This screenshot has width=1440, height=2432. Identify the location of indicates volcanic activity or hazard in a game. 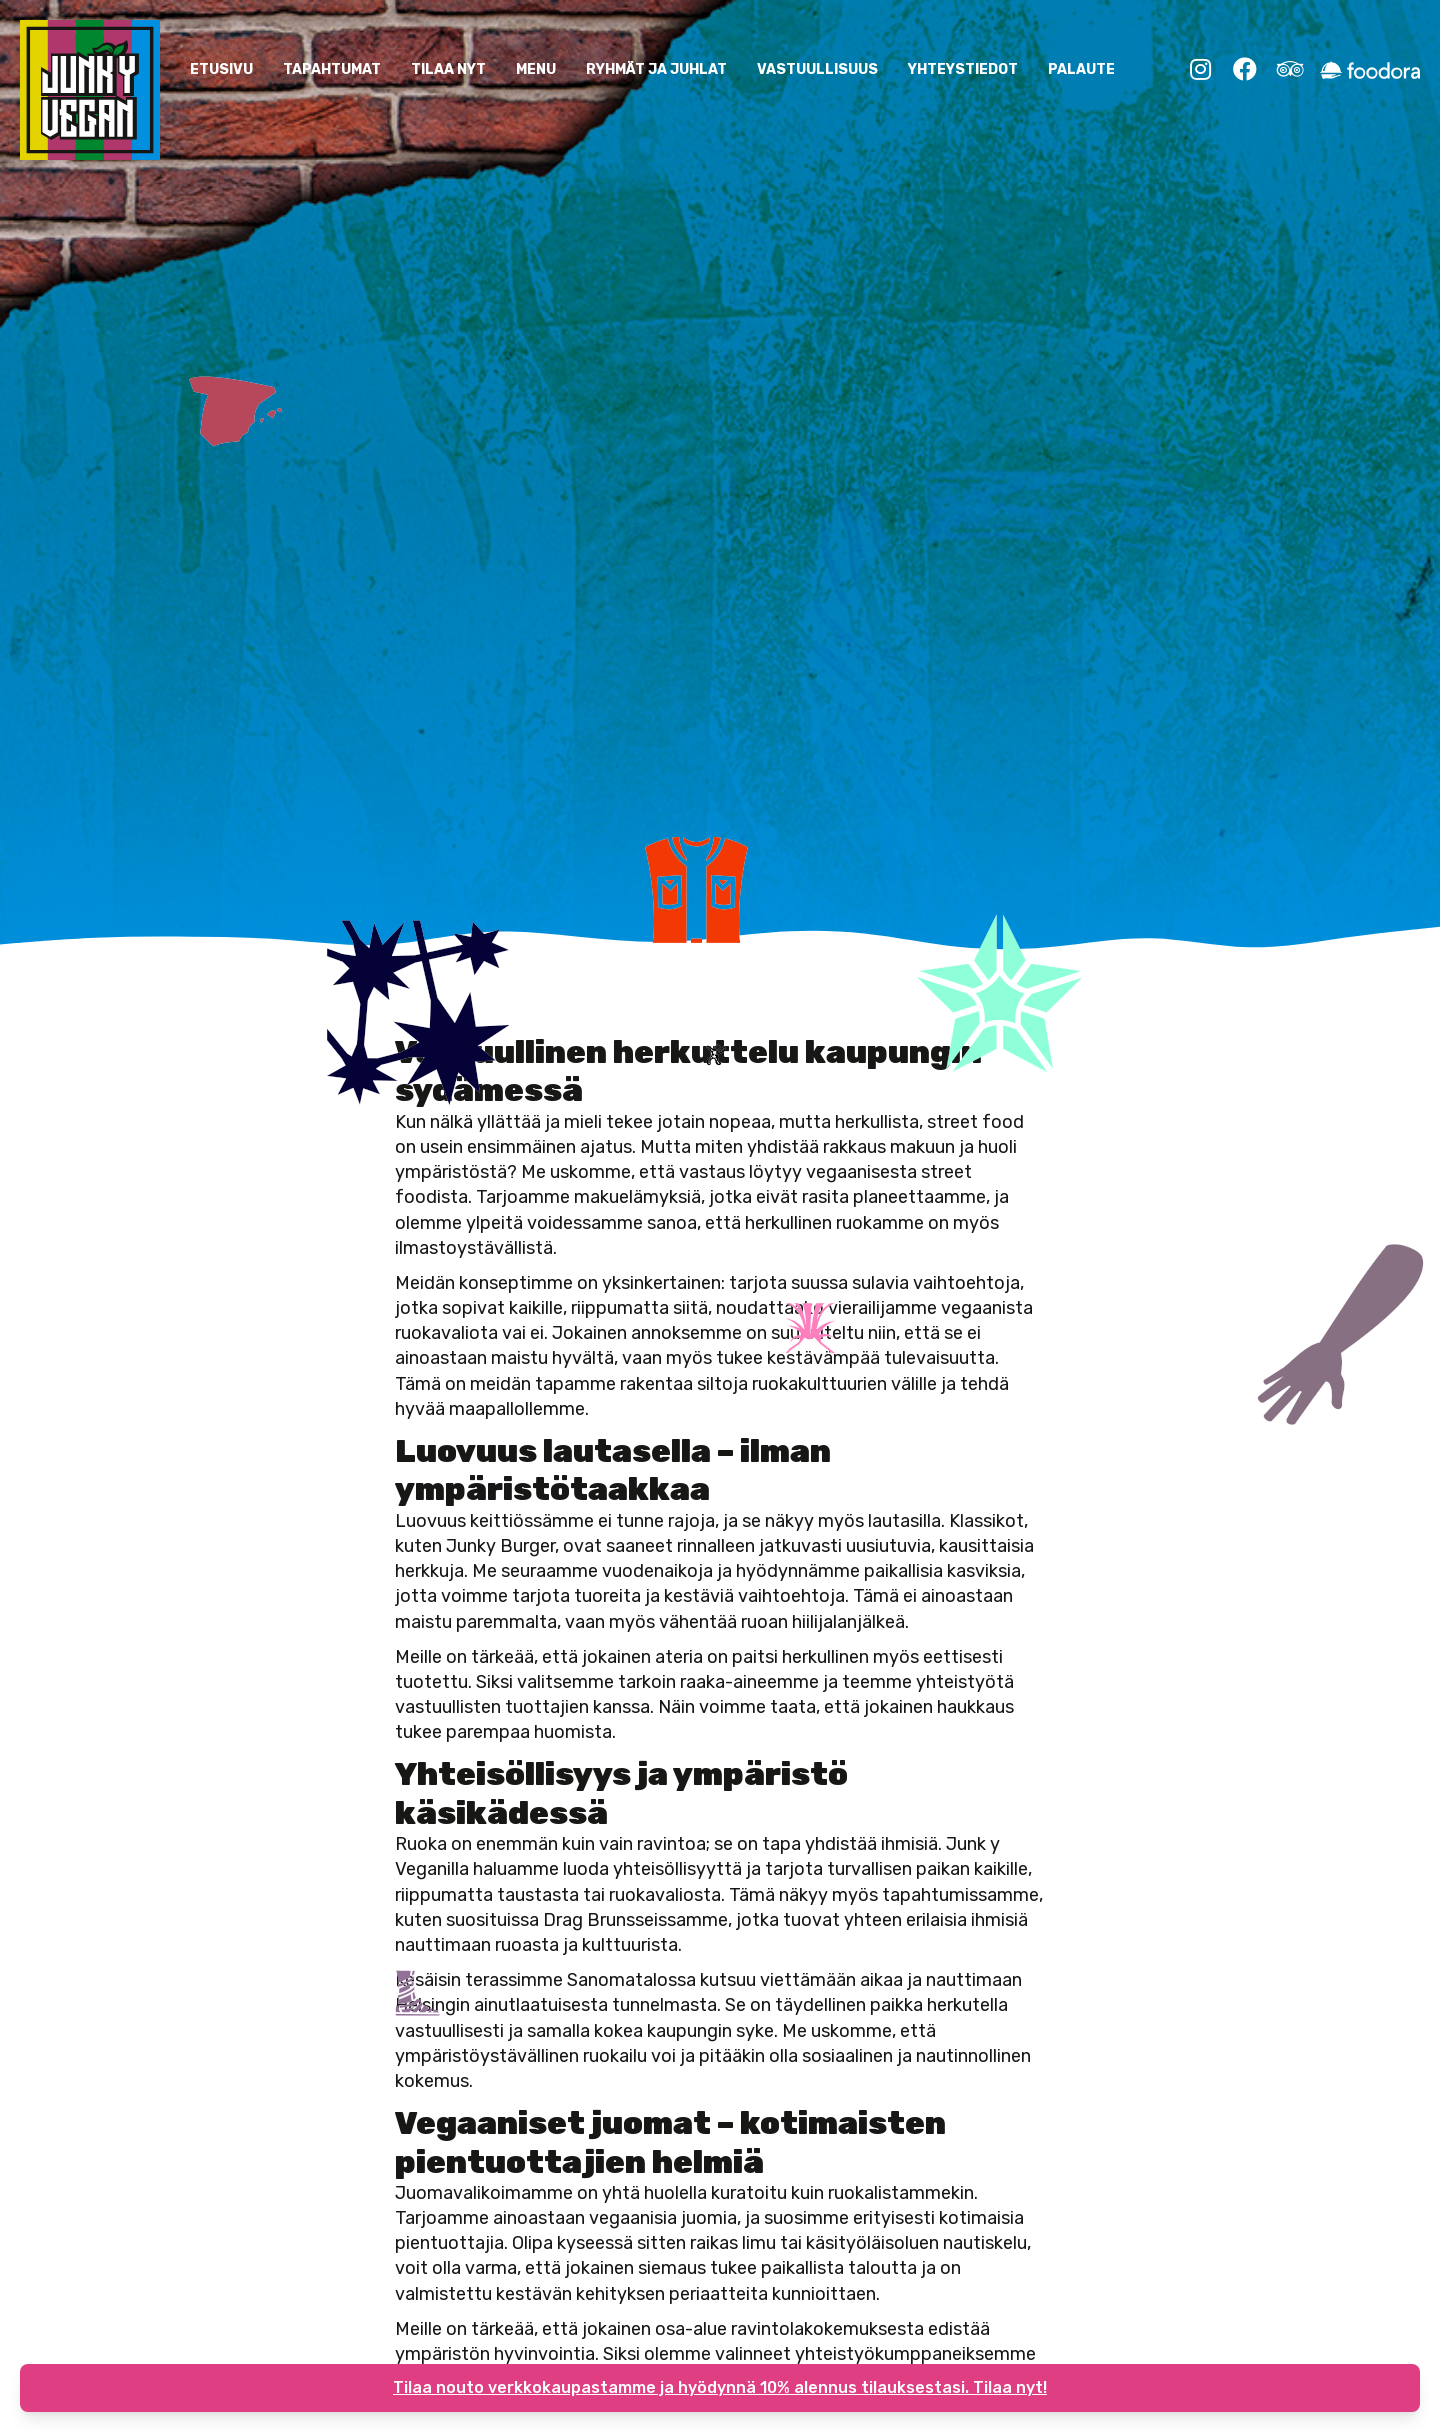
(810, 1328).